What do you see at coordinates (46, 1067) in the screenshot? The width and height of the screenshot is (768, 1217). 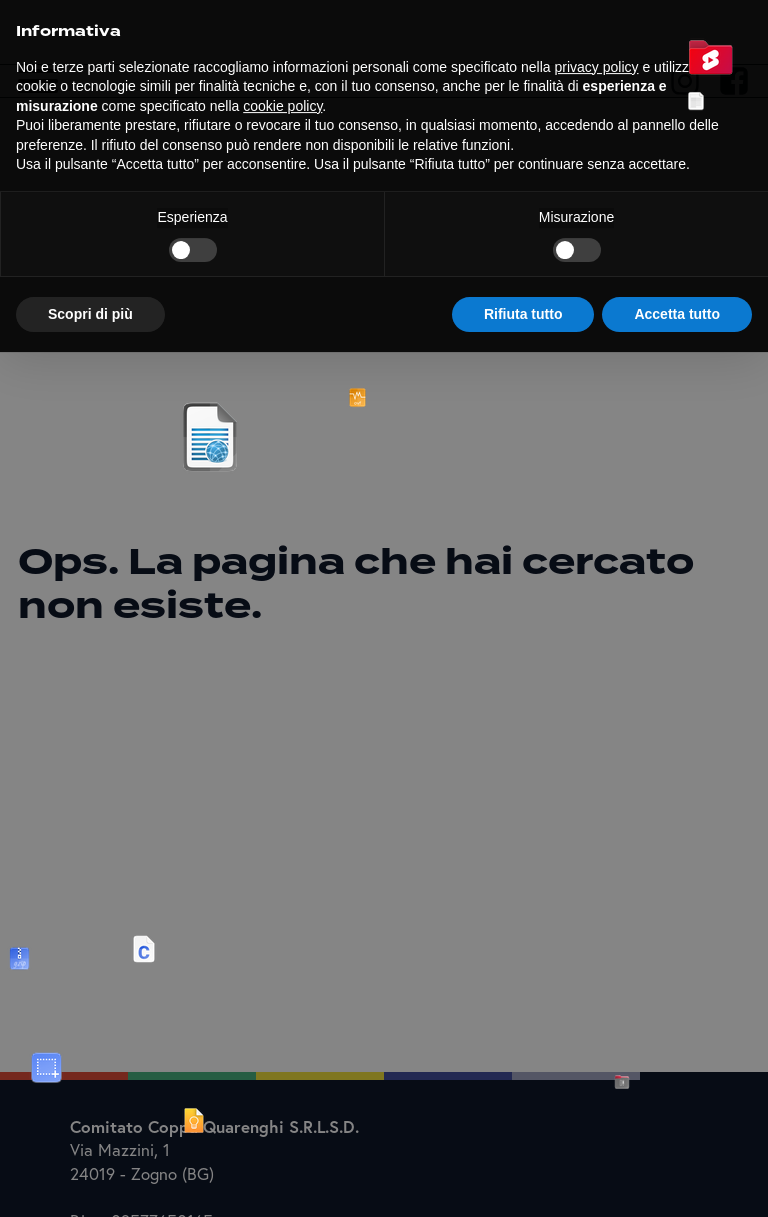 I see `take a screenshot` at bounding box center [46, 1067].